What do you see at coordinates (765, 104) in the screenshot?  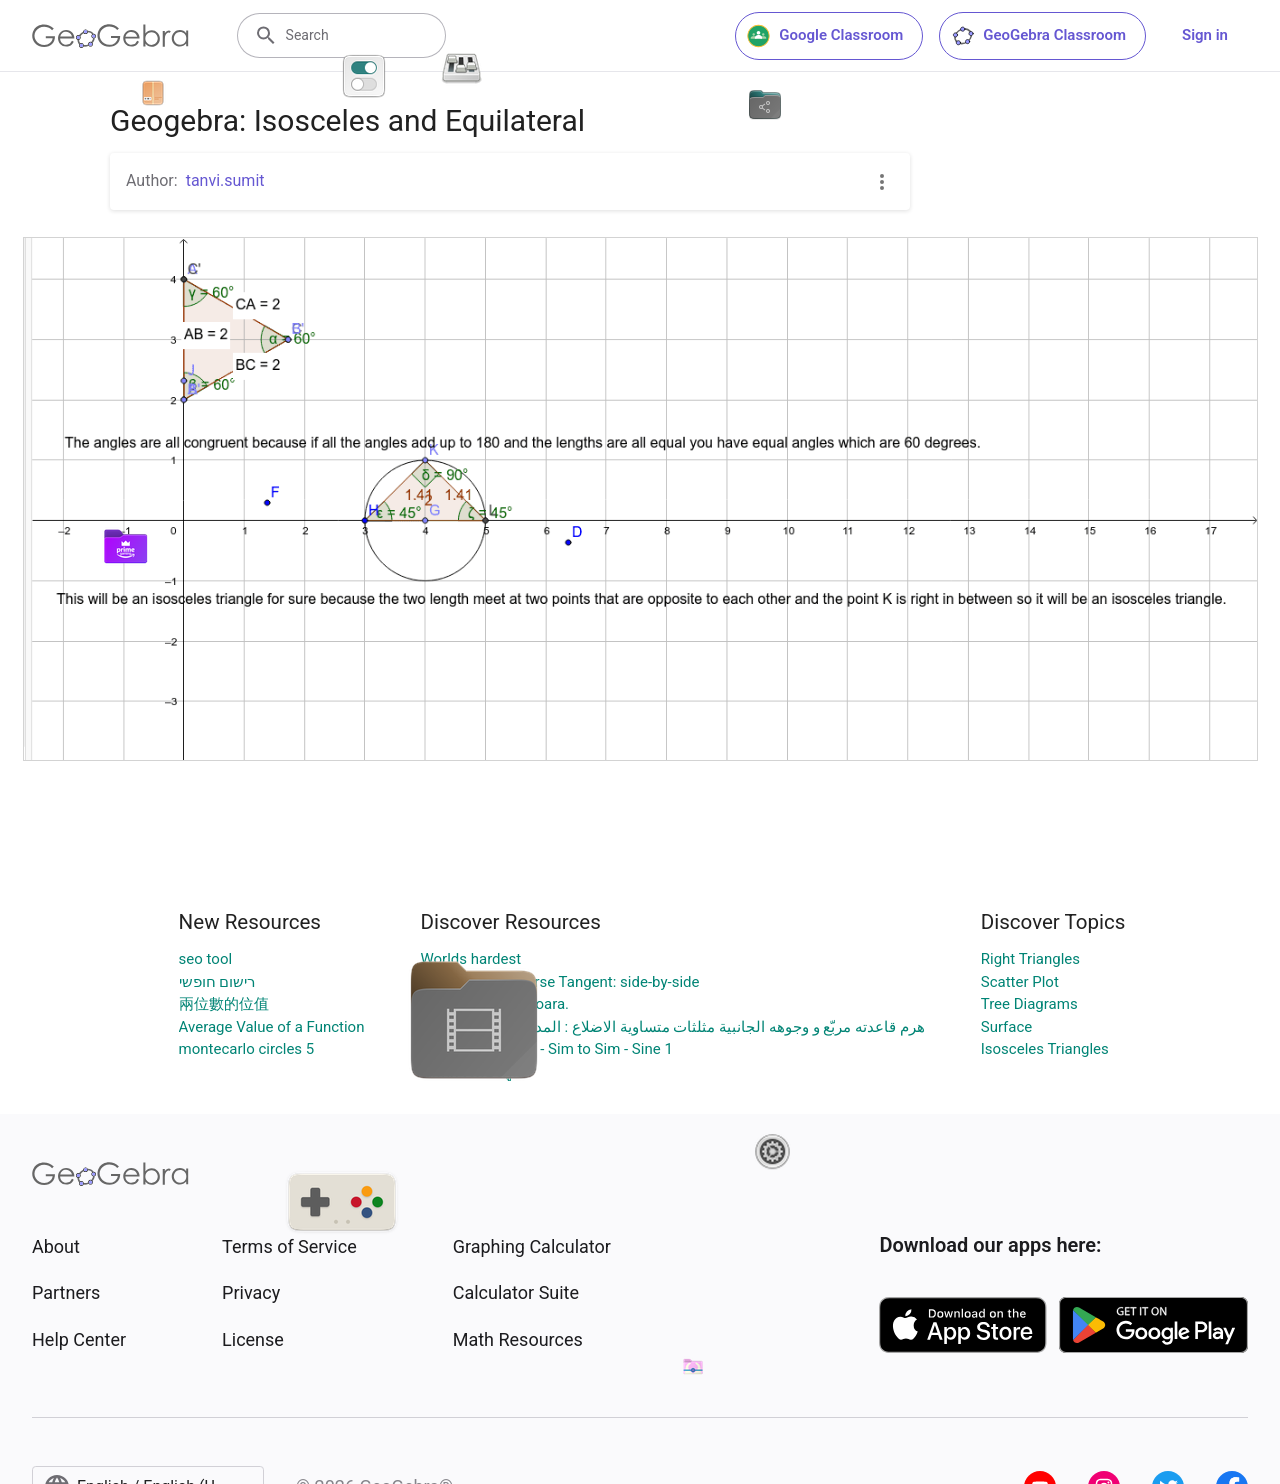 I see `access your public shared folder` at bounding box center [765, 104].